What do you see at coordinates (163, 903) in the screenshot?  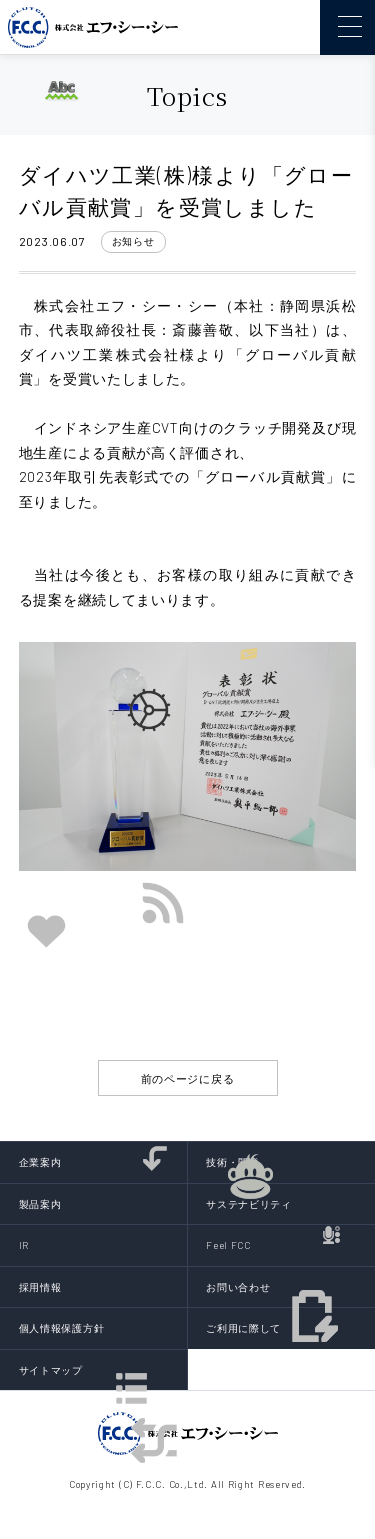 I see `subscribe to RSS feed` at bounding box center [163, 903].